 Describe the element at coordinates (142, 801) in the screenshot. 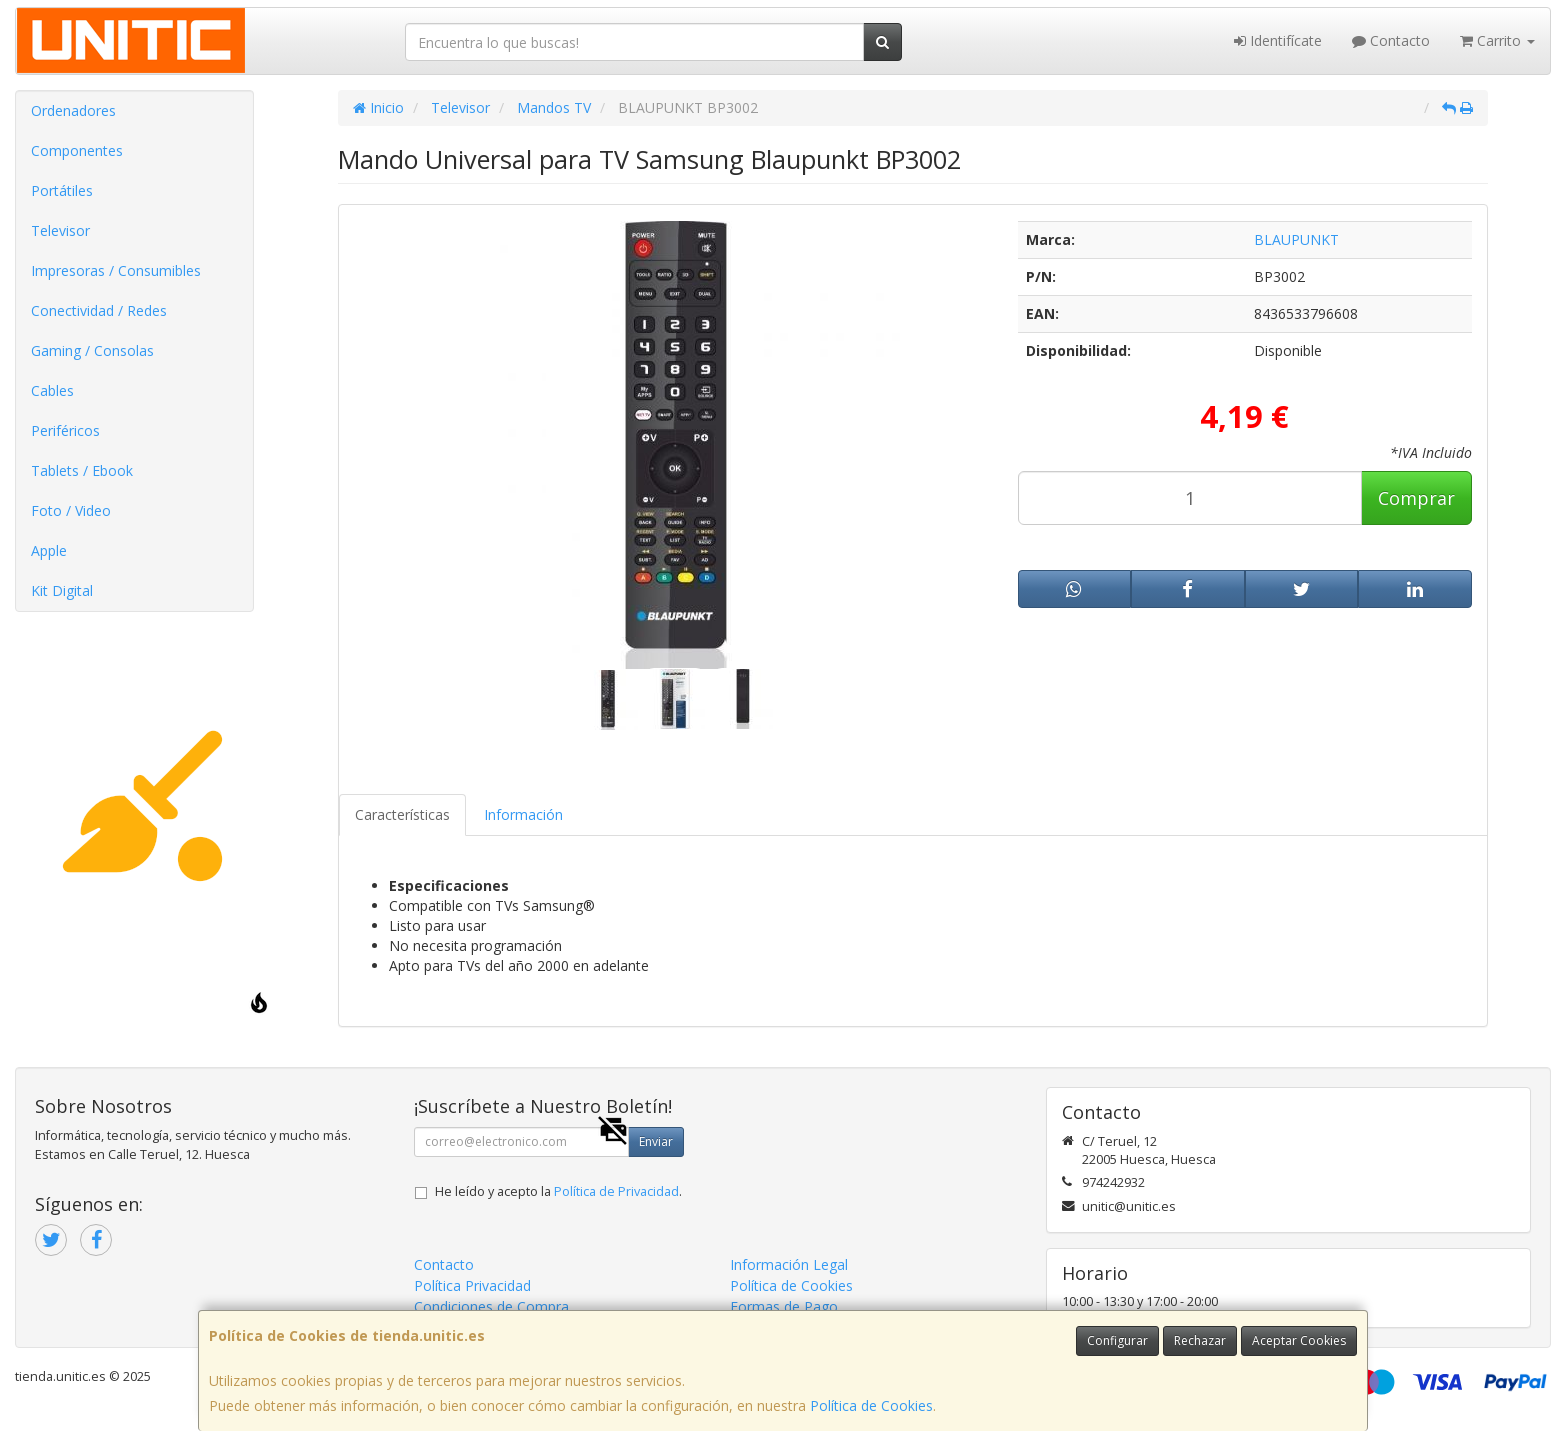

I see `access broomball game or sport features` at that location.